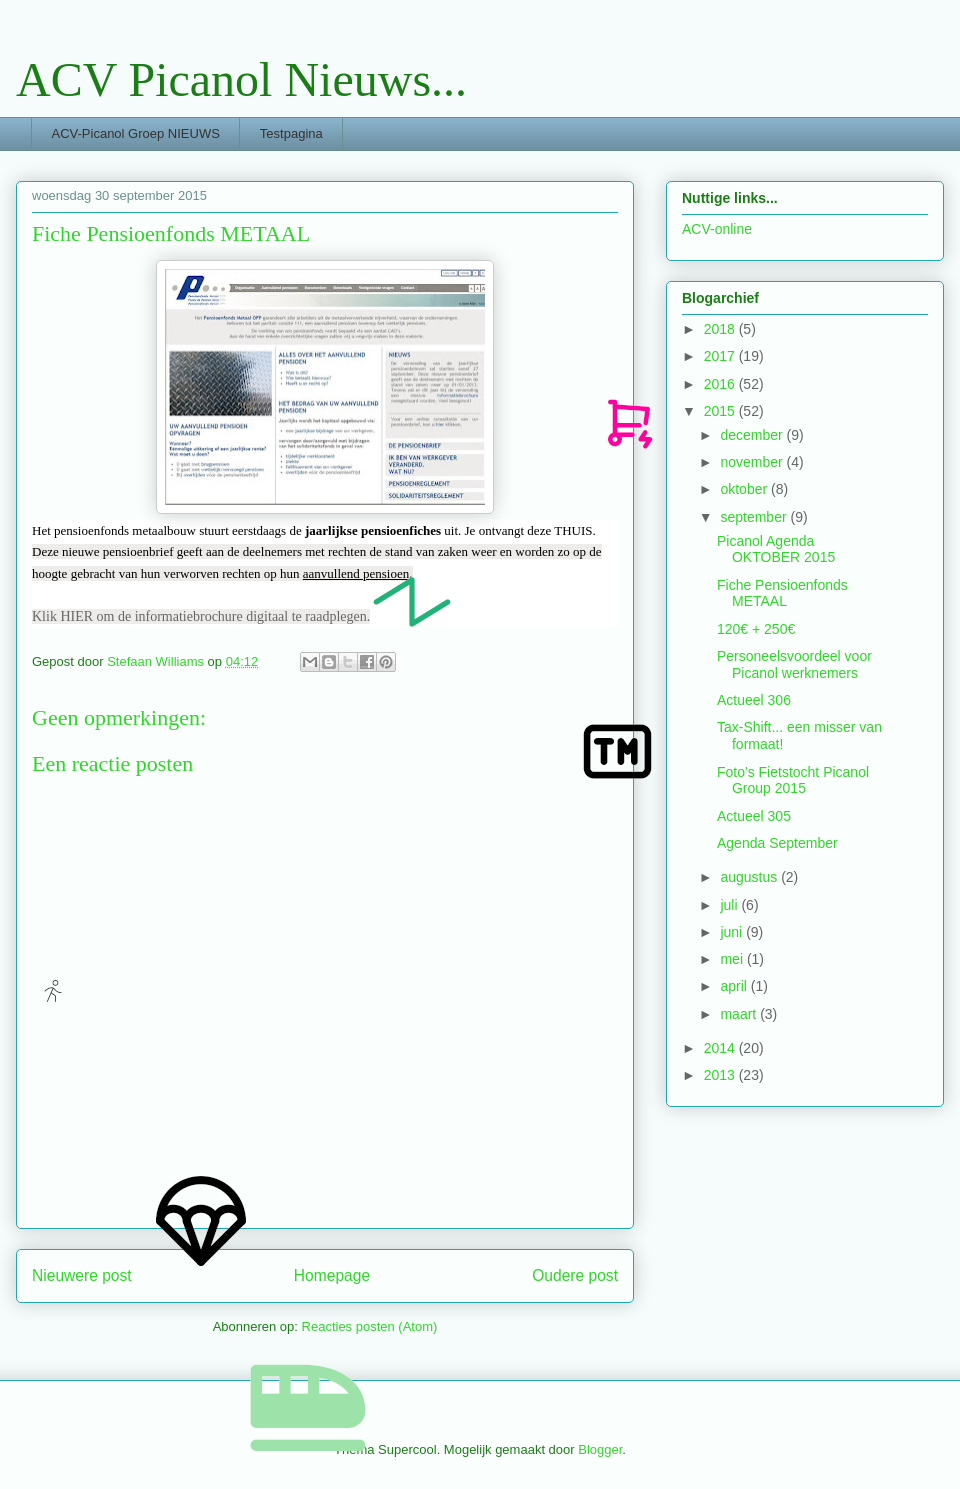  I want to click on indicates walking directions or pedestrian route, so click(53, 991).